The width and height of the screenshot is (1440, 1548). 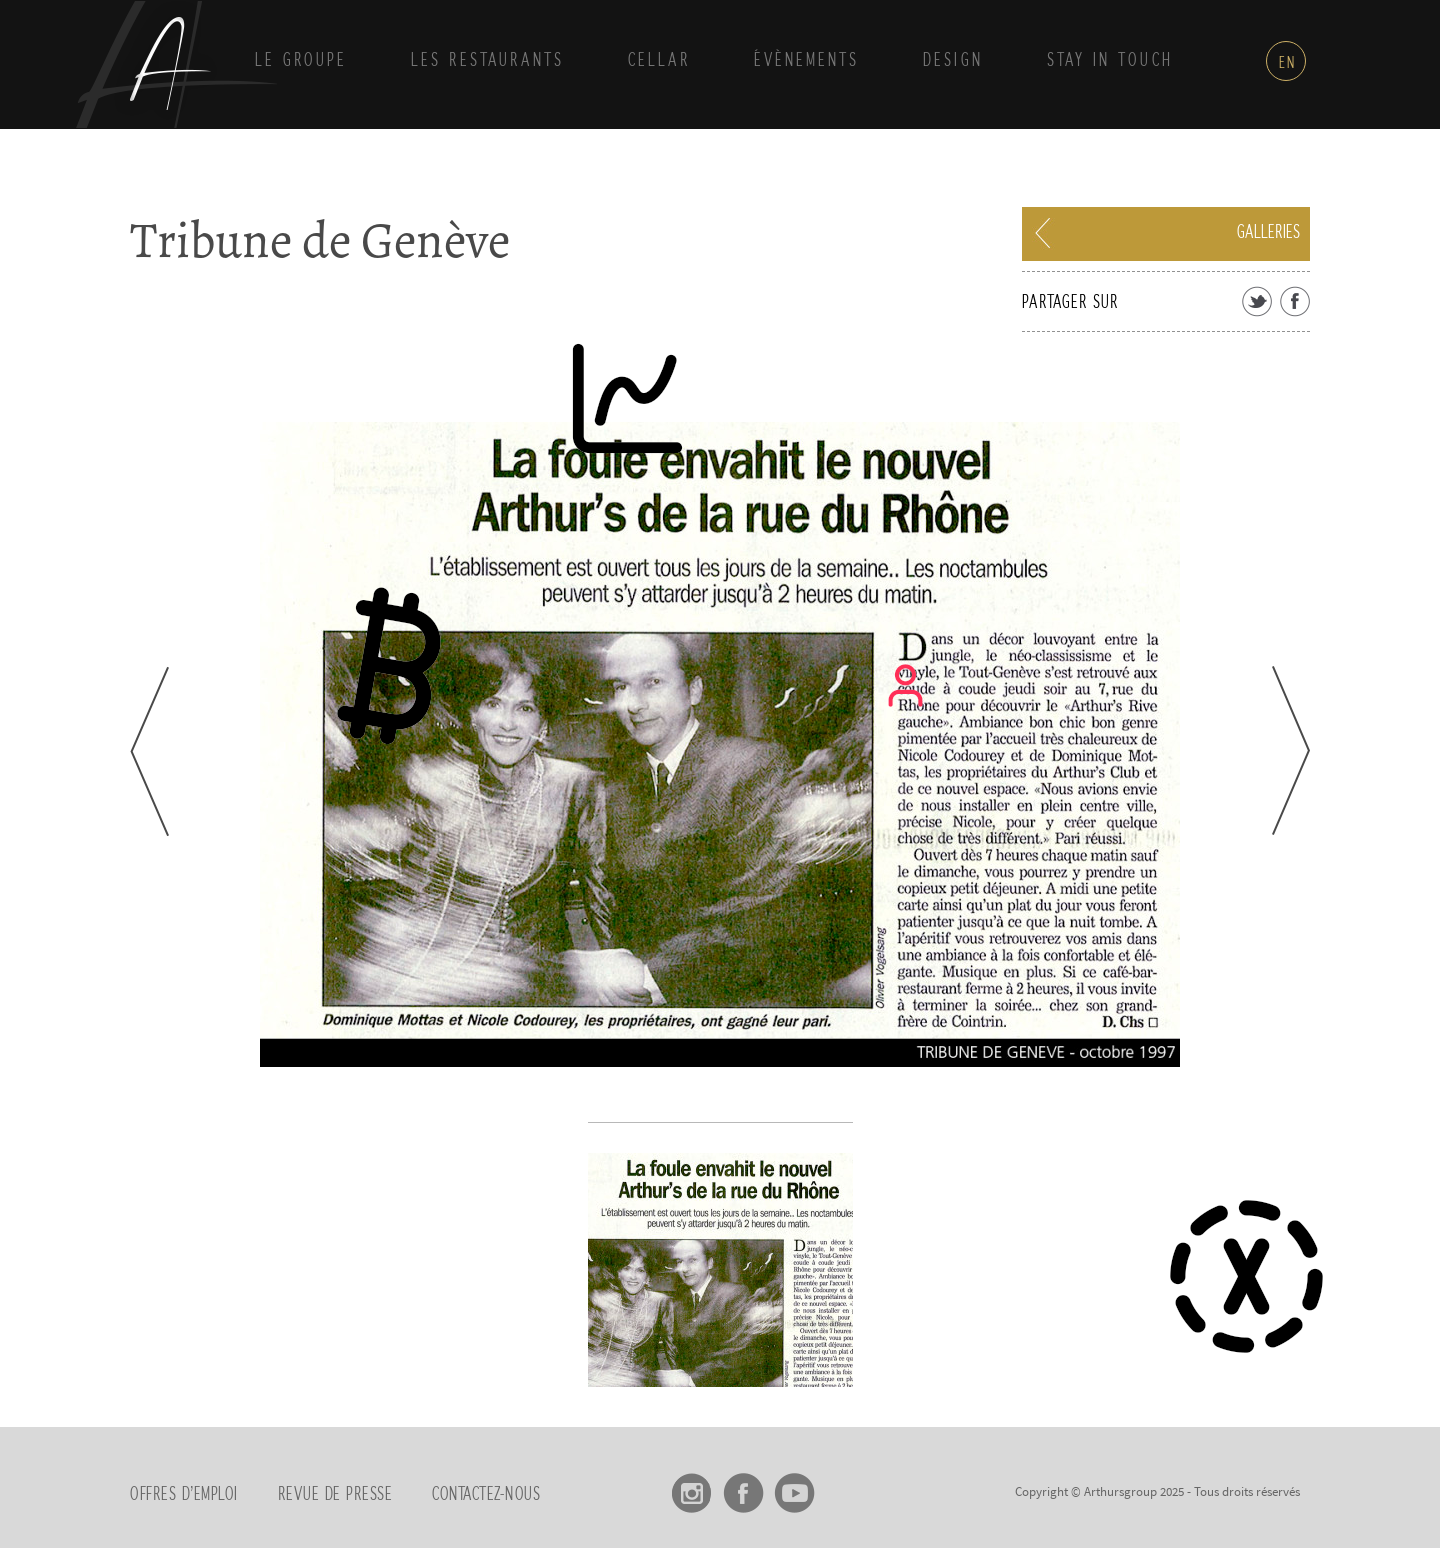 What do you see at coordinates (392, 667) in the screenshot?
I see `view bitcoin wallet or balance` at bounding box center [392, 667].